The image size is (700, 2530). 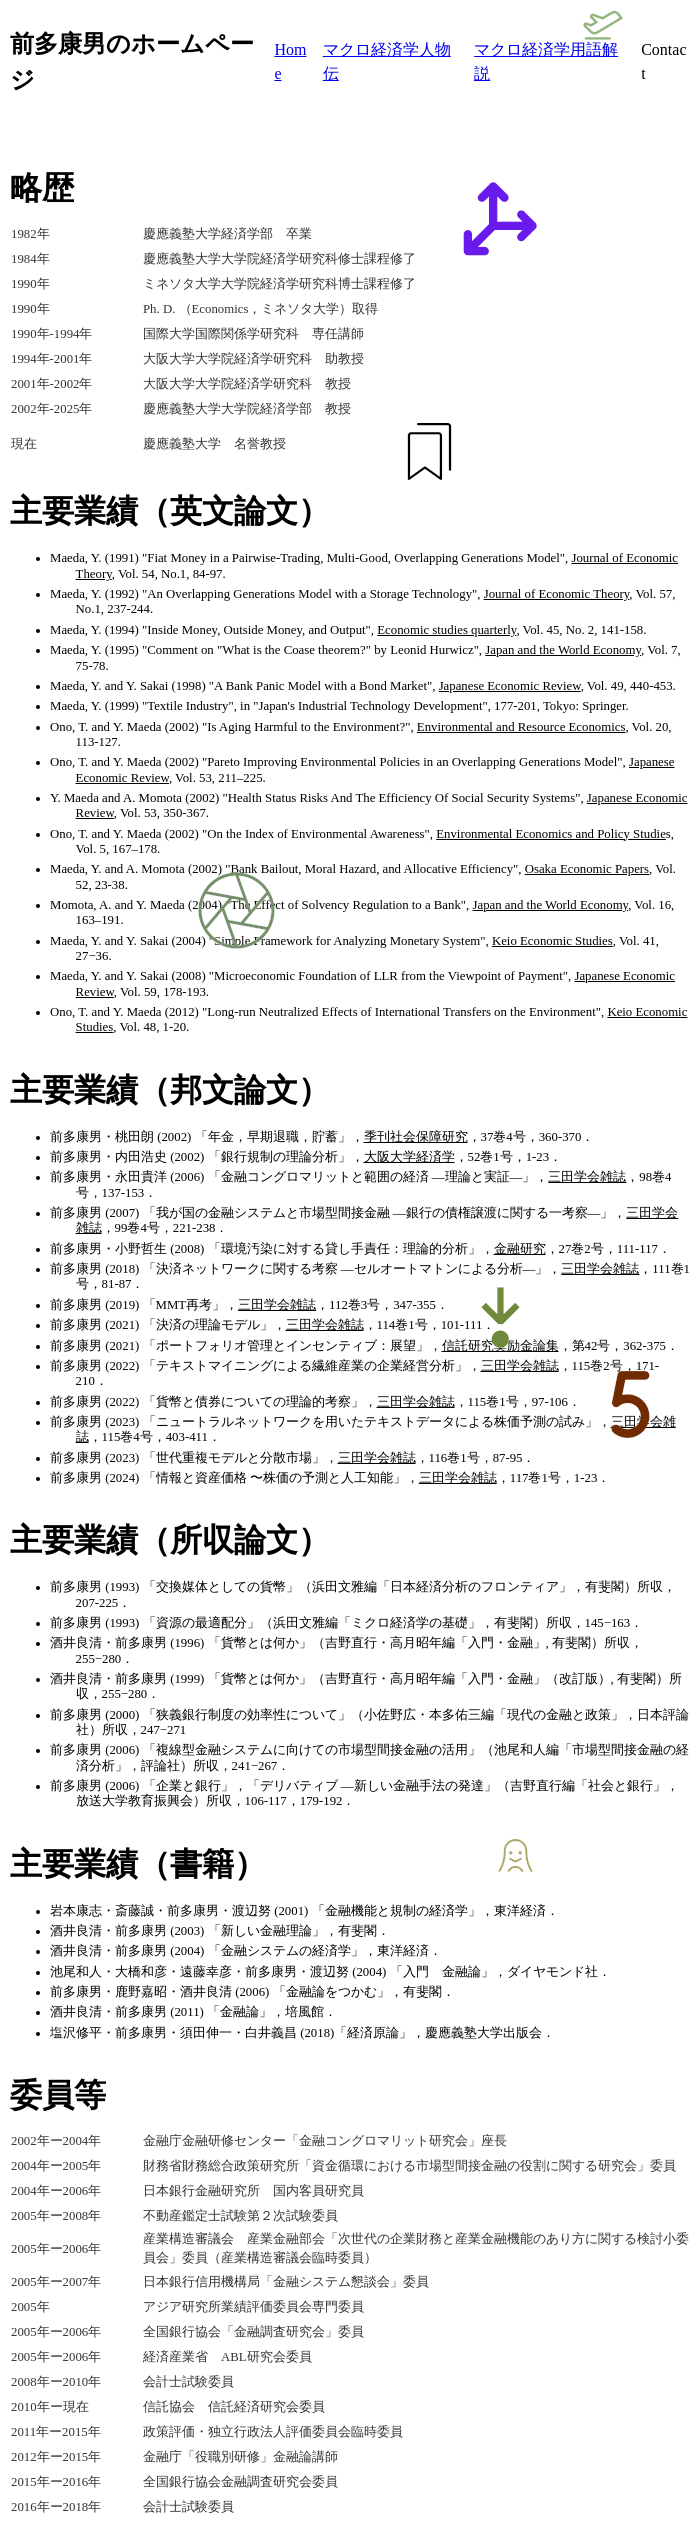 I want to click on flight departure status indicator, so click(x=603, y=24).